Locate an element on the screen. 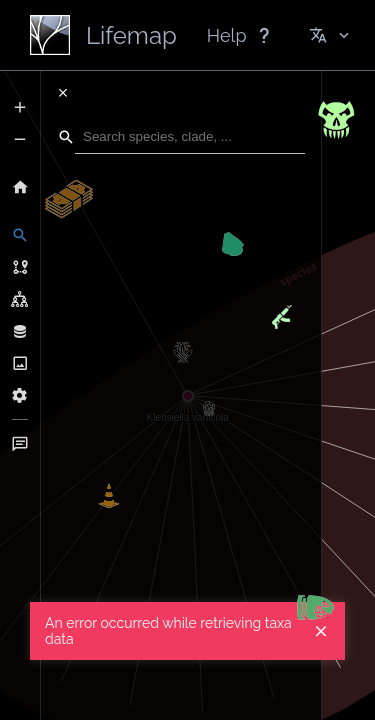  indicates a monster or enemy character is located at coordinates (336, 119).